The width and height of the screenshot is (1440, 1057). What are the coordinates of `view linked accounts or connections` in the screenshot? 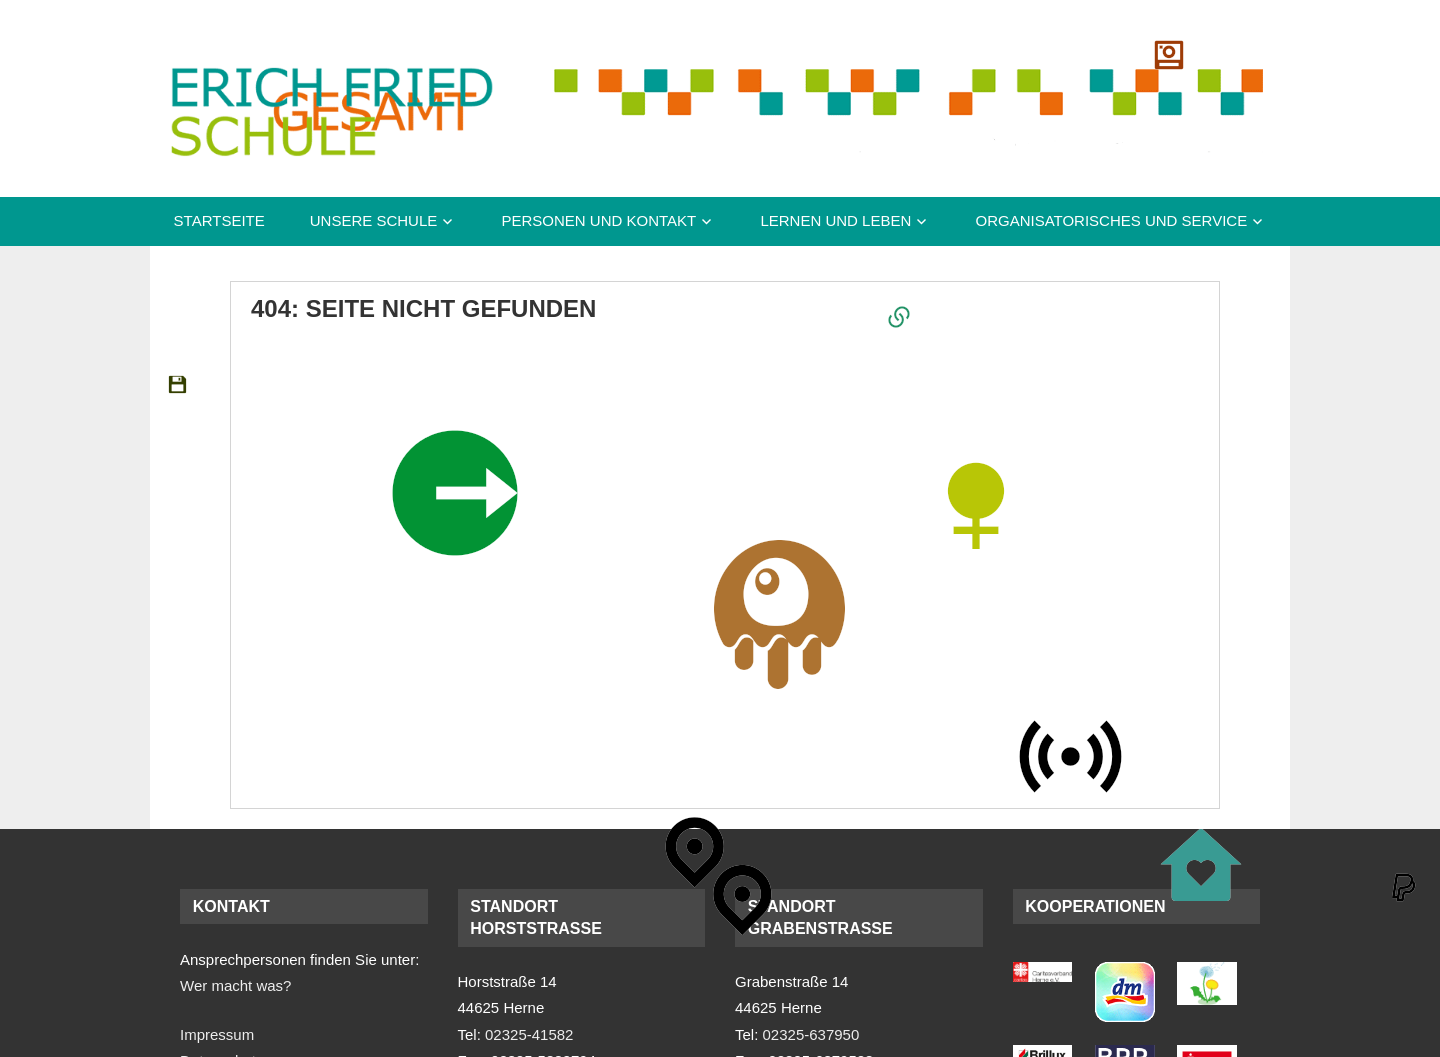 It's located at (899, 317).